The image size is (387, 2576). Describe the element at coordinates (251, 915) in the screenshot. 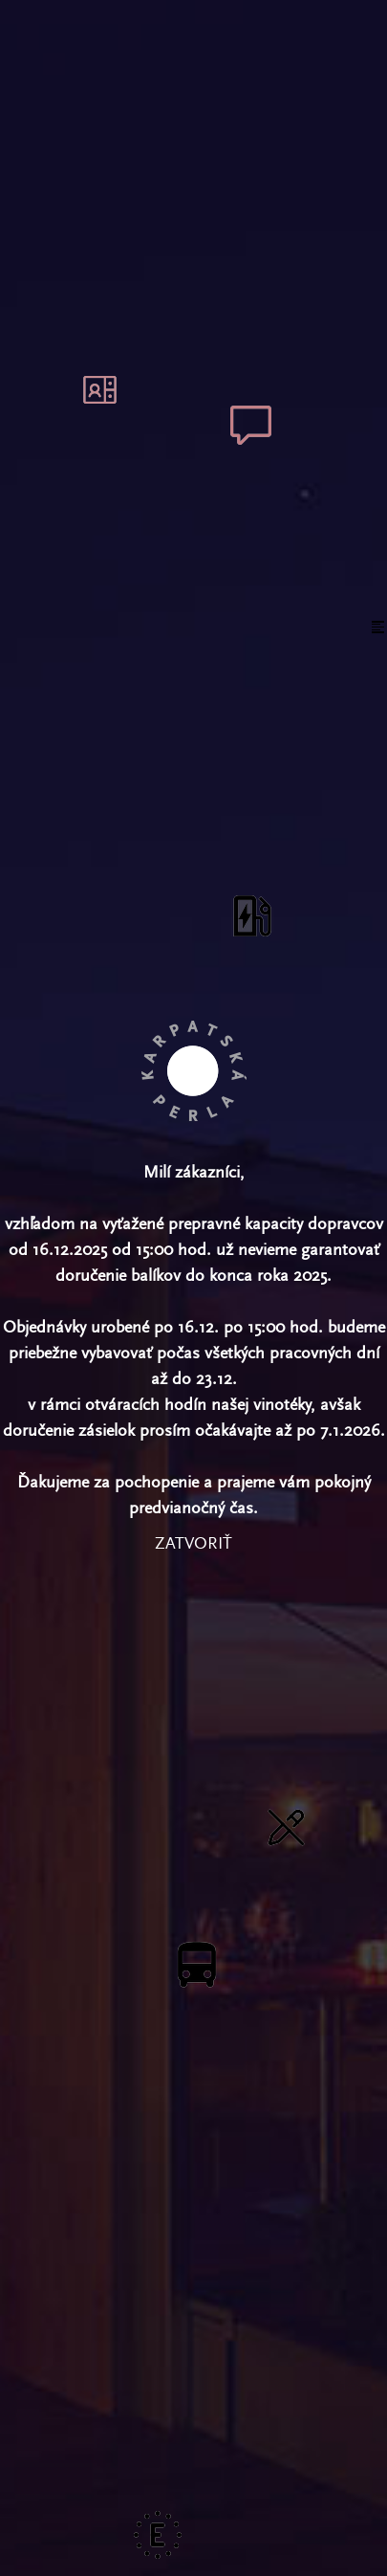

I see `find nearby electric vehicle charging stations` at that location.